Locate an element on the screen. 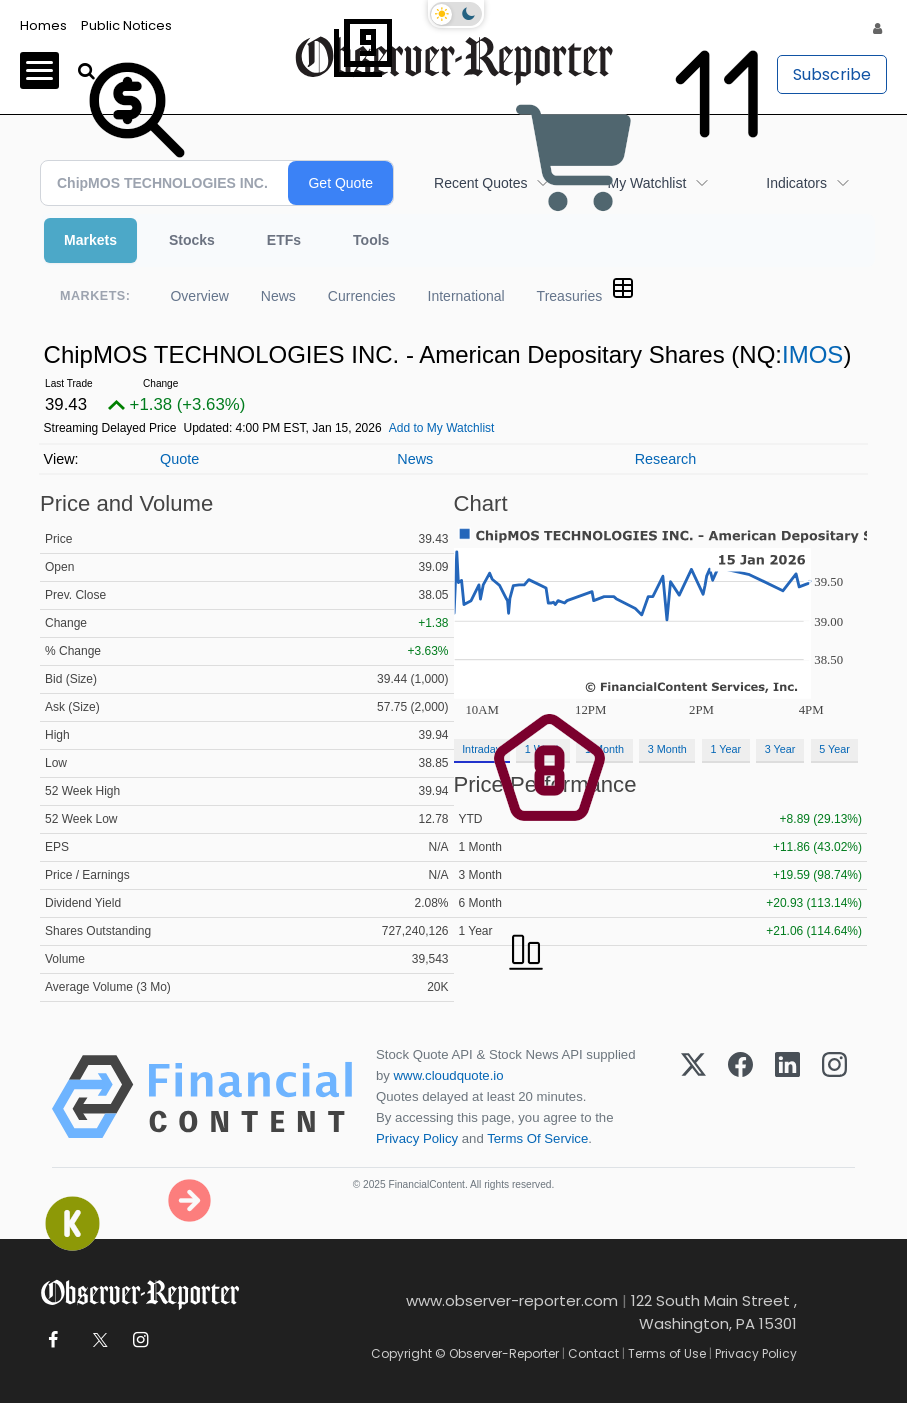 This screenshot has width=907, height=1403. indicates item number 11 in a list or sequence is located at coordinates (724, 94).